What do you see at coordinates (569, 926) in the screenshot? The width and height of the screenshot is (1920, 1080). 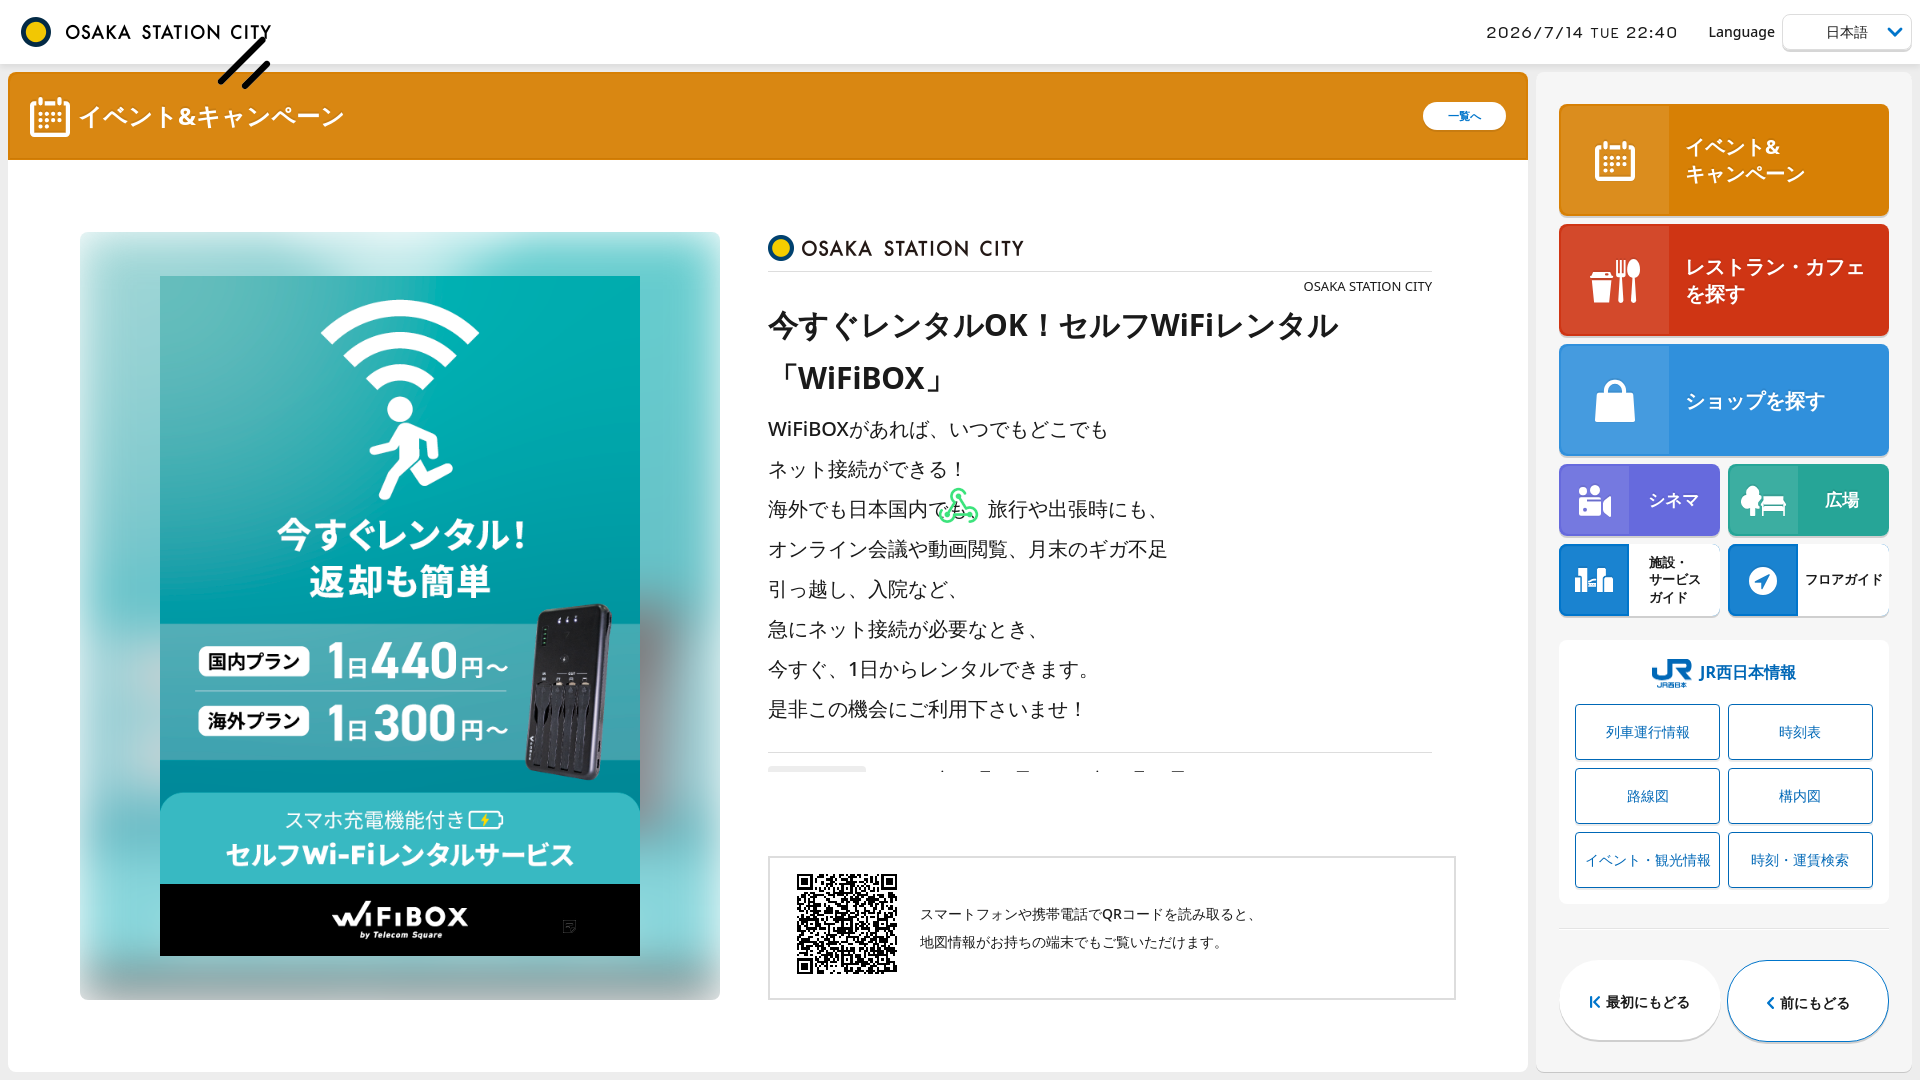 I see `create a new note` at bounding box center [569, 926].